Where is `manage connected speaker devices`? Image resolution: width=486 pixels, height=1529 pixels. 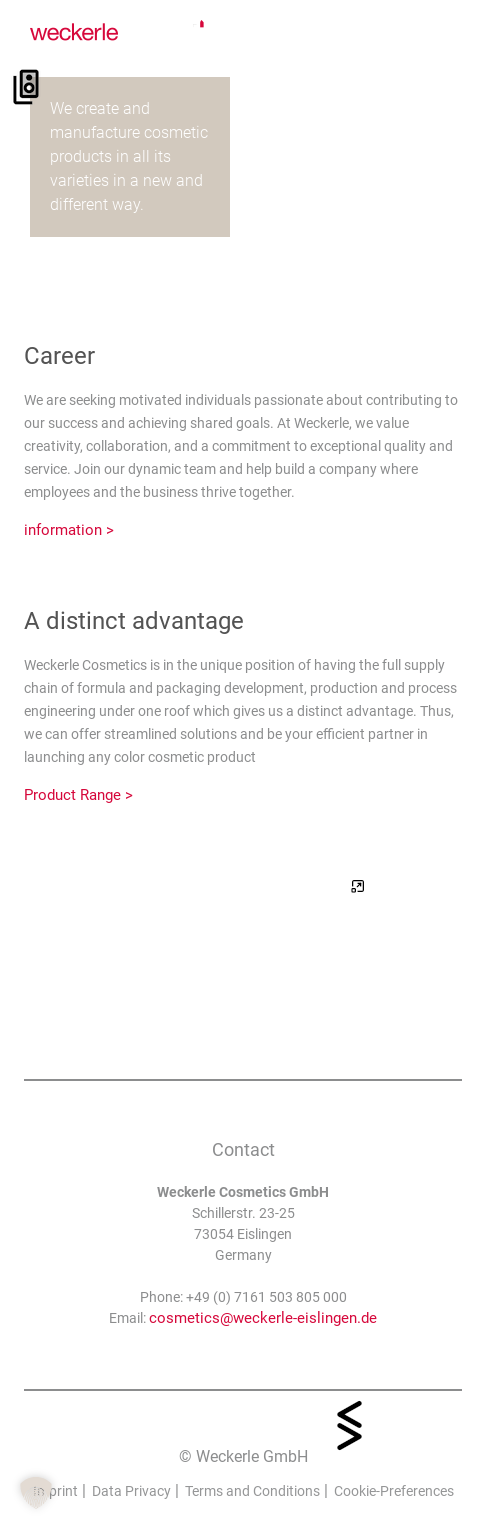 manage connected speaker devices is located at coordinates (26, 87).